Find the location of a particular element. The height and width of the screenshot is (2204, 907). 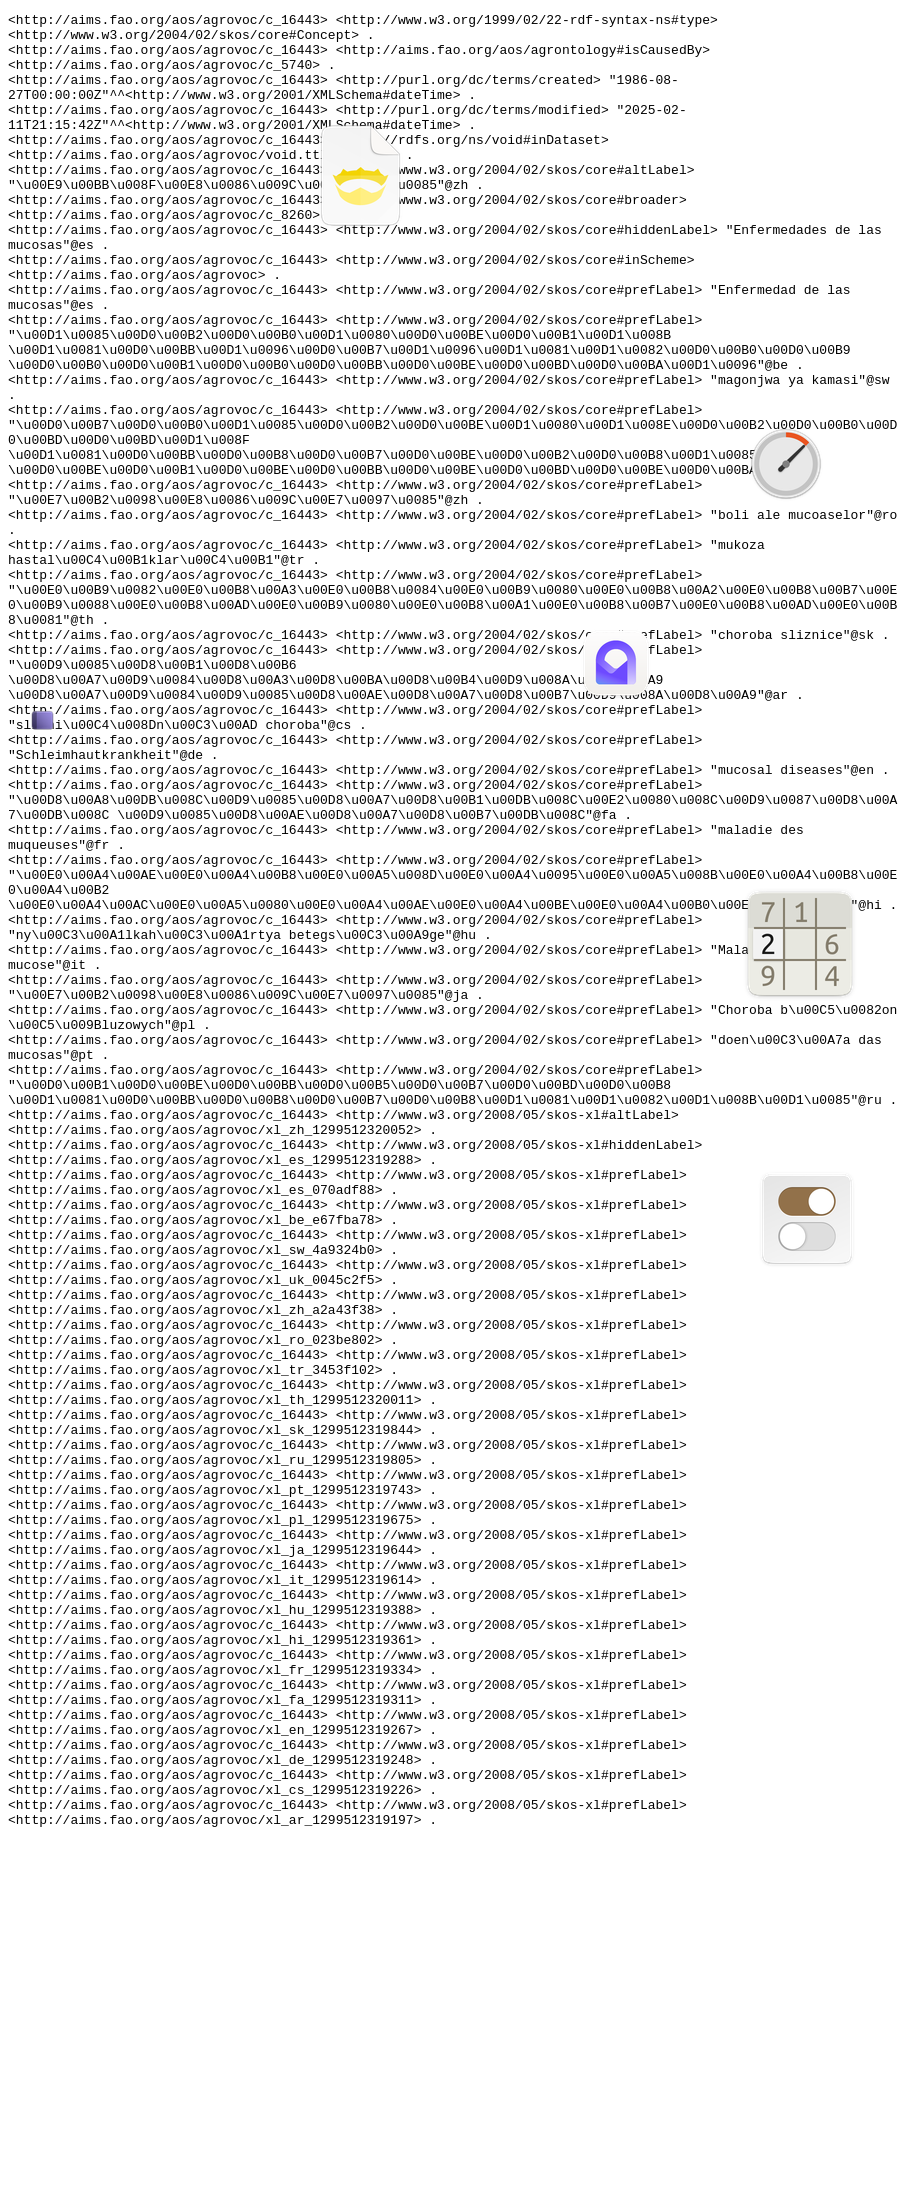

a nim programming language source file is located at coordinates (360, 175).